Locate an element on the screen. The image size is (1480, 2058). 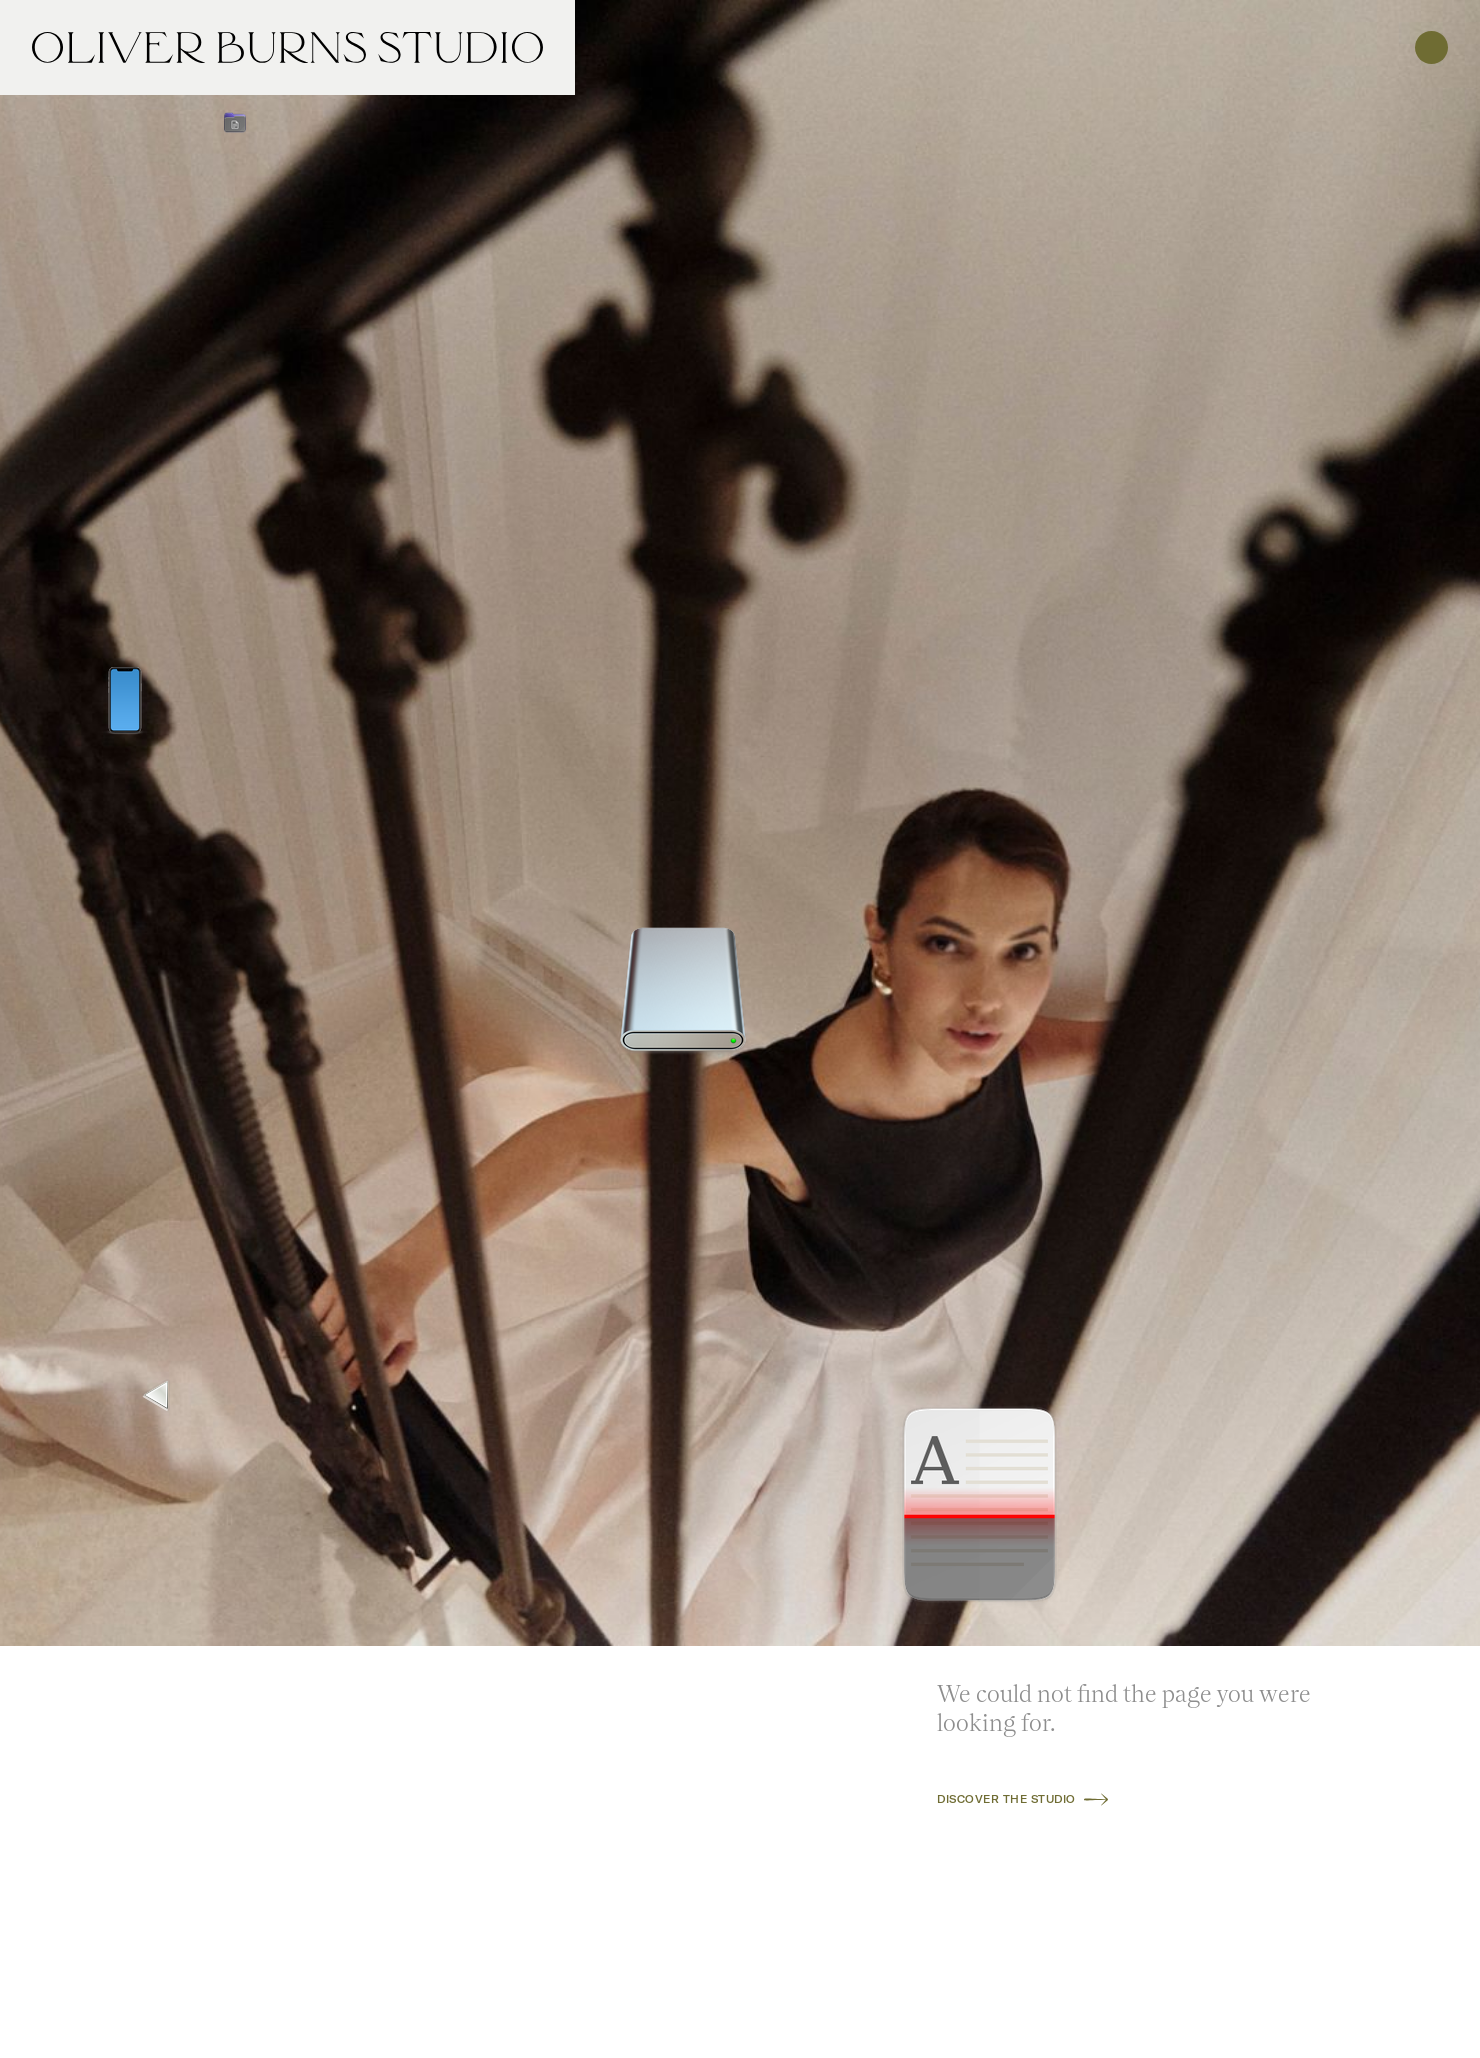
manage connected iPhone device is located at coordinates (125, 701).